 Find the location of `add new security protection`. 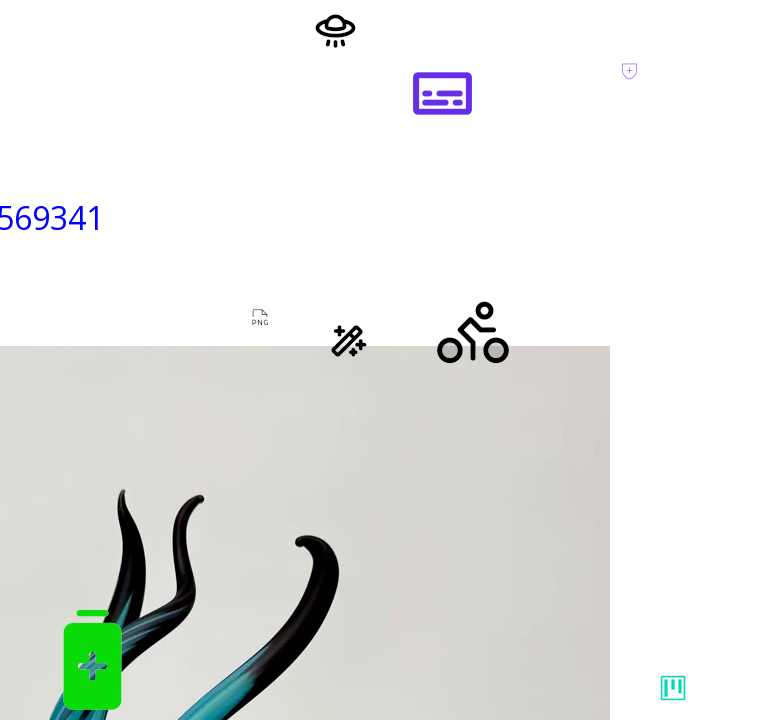

add new security protection is located at coordinates (629, 70).